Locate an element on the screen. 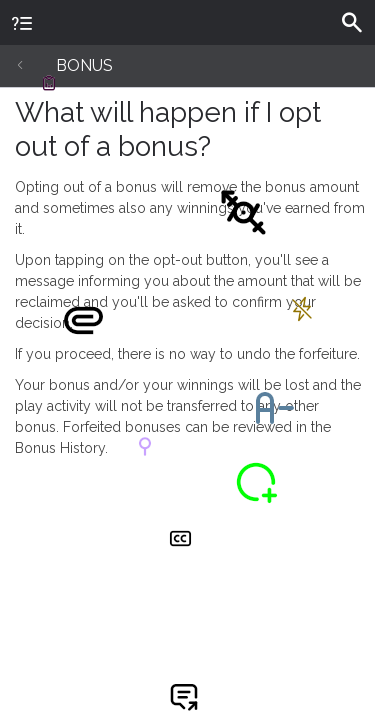 The height and width of the screenshot is (720, 375). indicates gender-neutral or non-binary option is located at coordinates (145, 446).